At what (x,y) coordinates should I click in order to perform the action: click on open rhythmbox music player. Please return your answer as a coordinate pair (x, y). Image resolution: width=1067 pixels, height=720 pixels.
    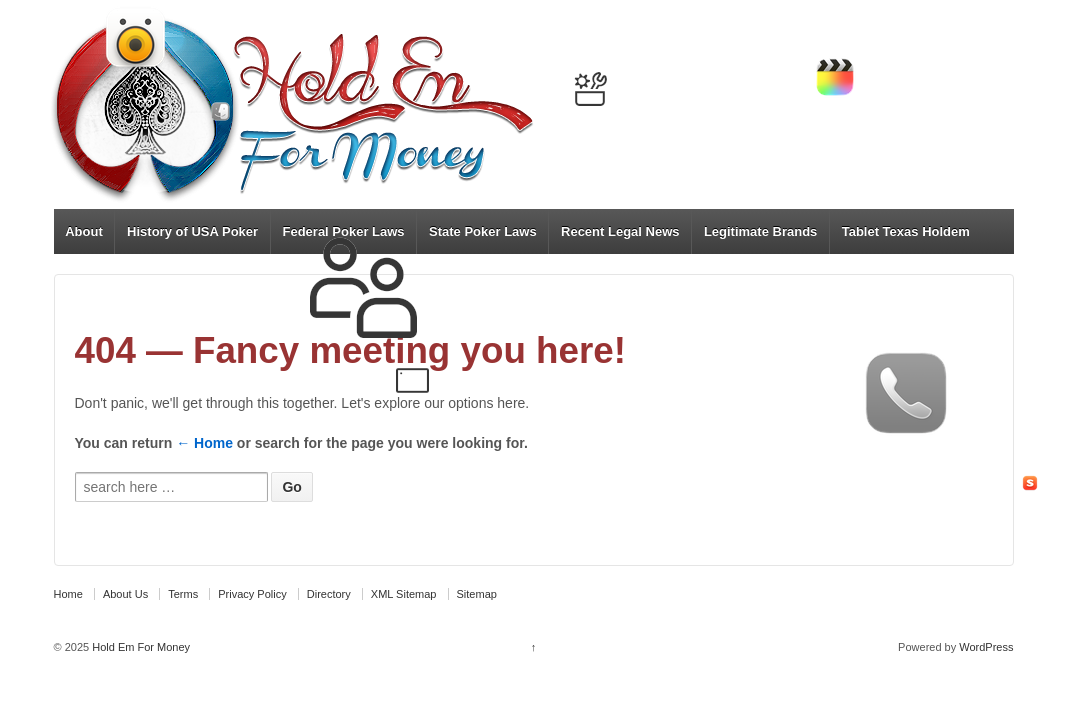
    Looking at the image, I should click on (135, 37).